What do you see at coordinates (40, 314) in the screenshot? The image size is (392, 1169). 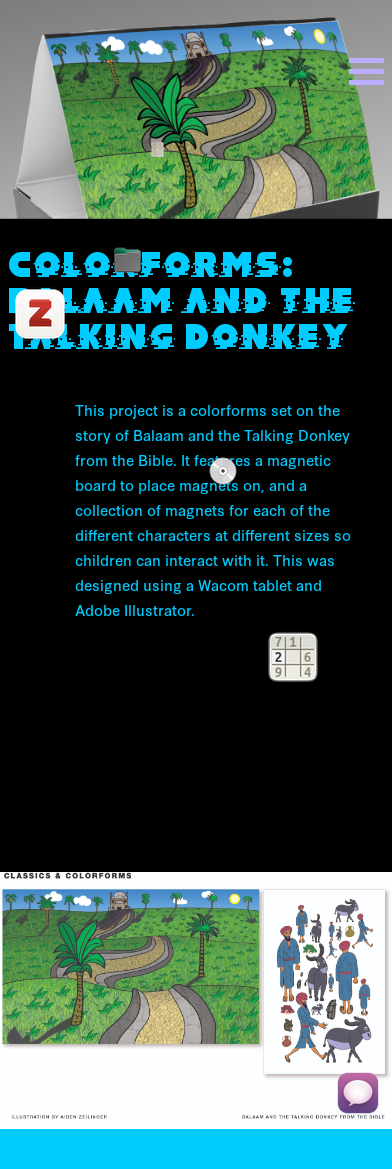 I see `open zotero reference manager` at bounding box center [40, 314].